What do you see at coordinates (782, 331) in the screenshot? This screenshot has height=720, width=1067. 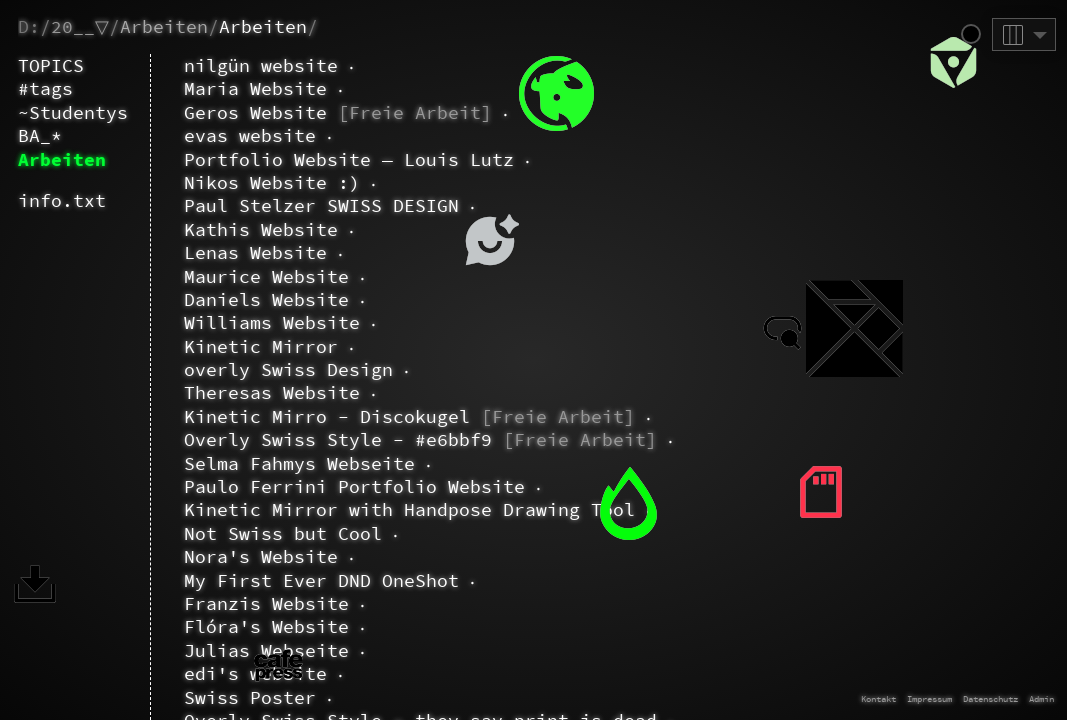 I see `access search engine optimization tools` at bounding box center [782, 331].